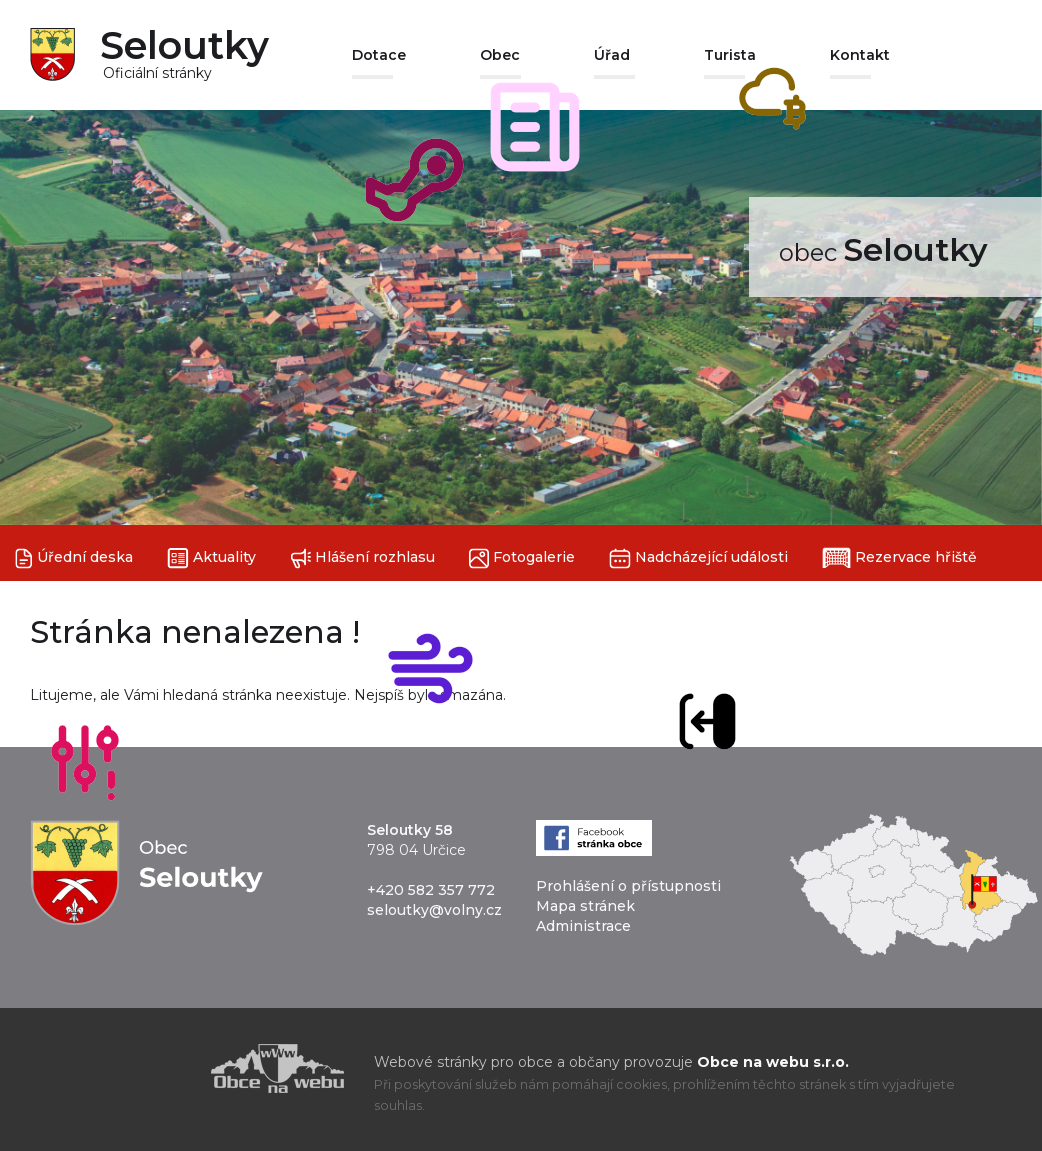 This screenshot has height=1151, width=1042. I want to click on move element to the left, so click(707, 721).